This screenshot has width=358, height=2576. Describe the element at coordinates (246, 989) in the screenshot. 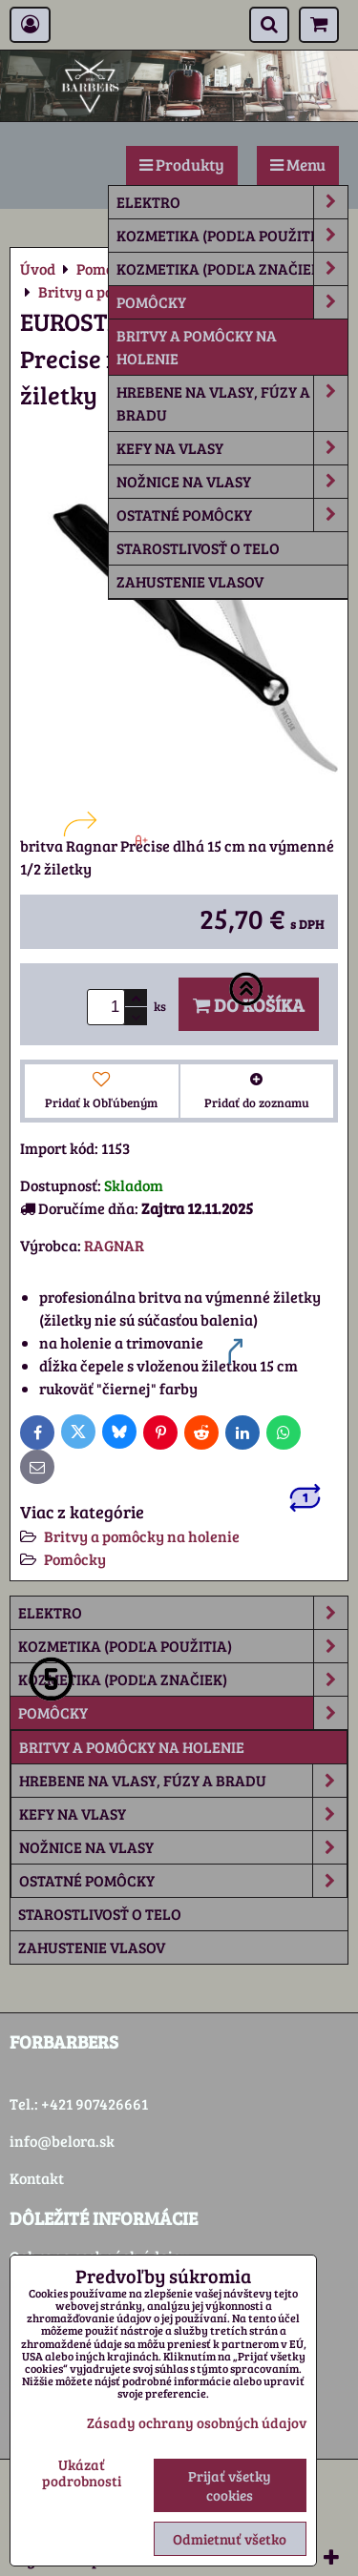

I see `scroll to top of page` at that location.